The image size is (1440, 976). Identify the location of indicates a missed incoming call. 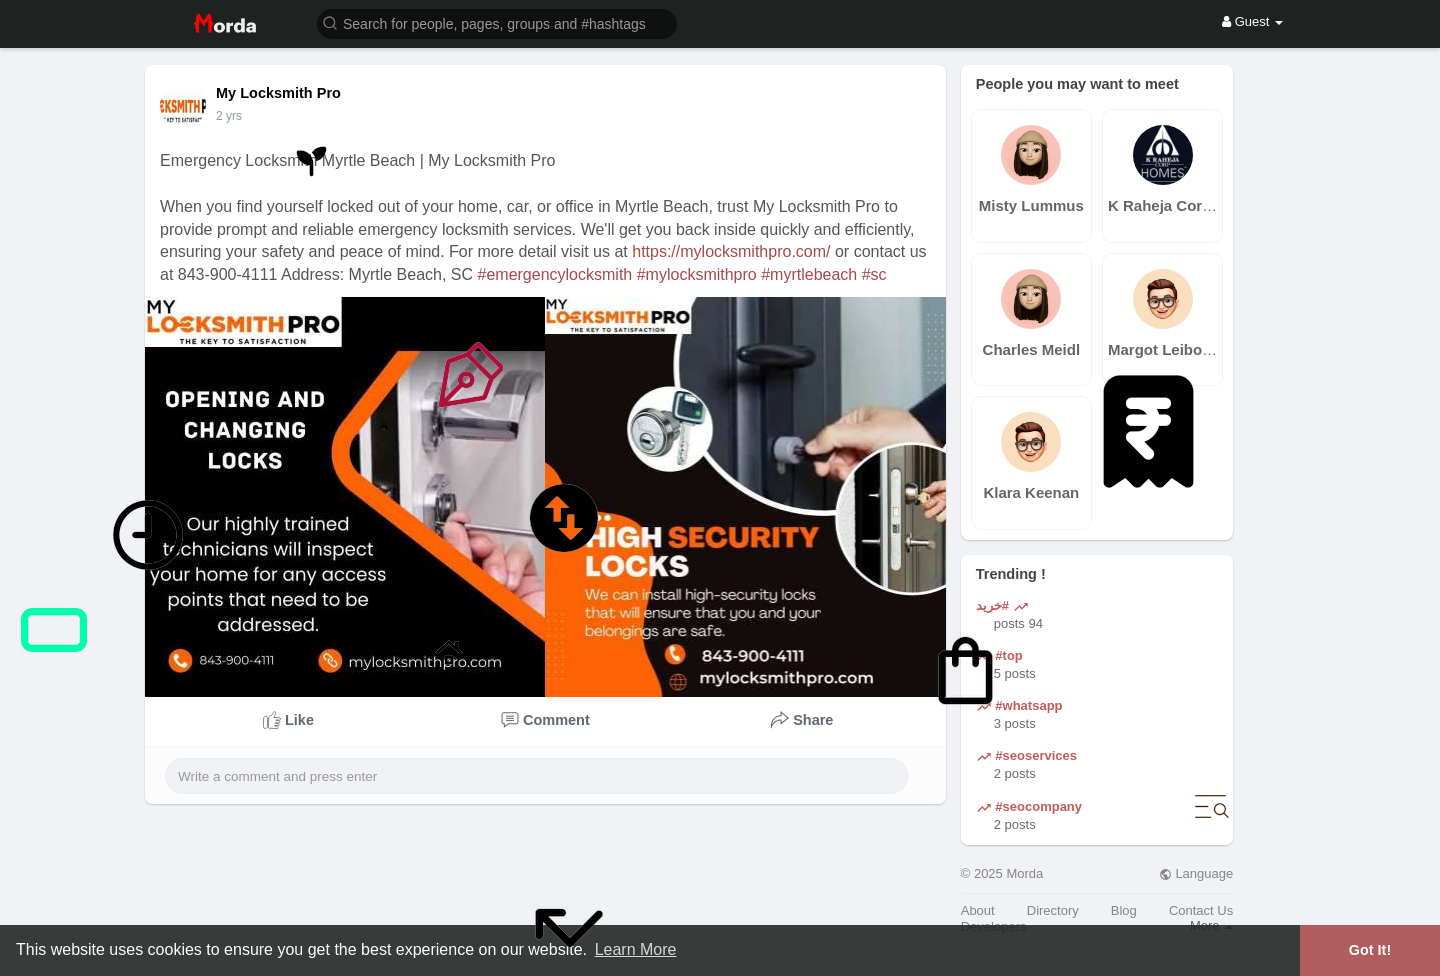
(570, 928).